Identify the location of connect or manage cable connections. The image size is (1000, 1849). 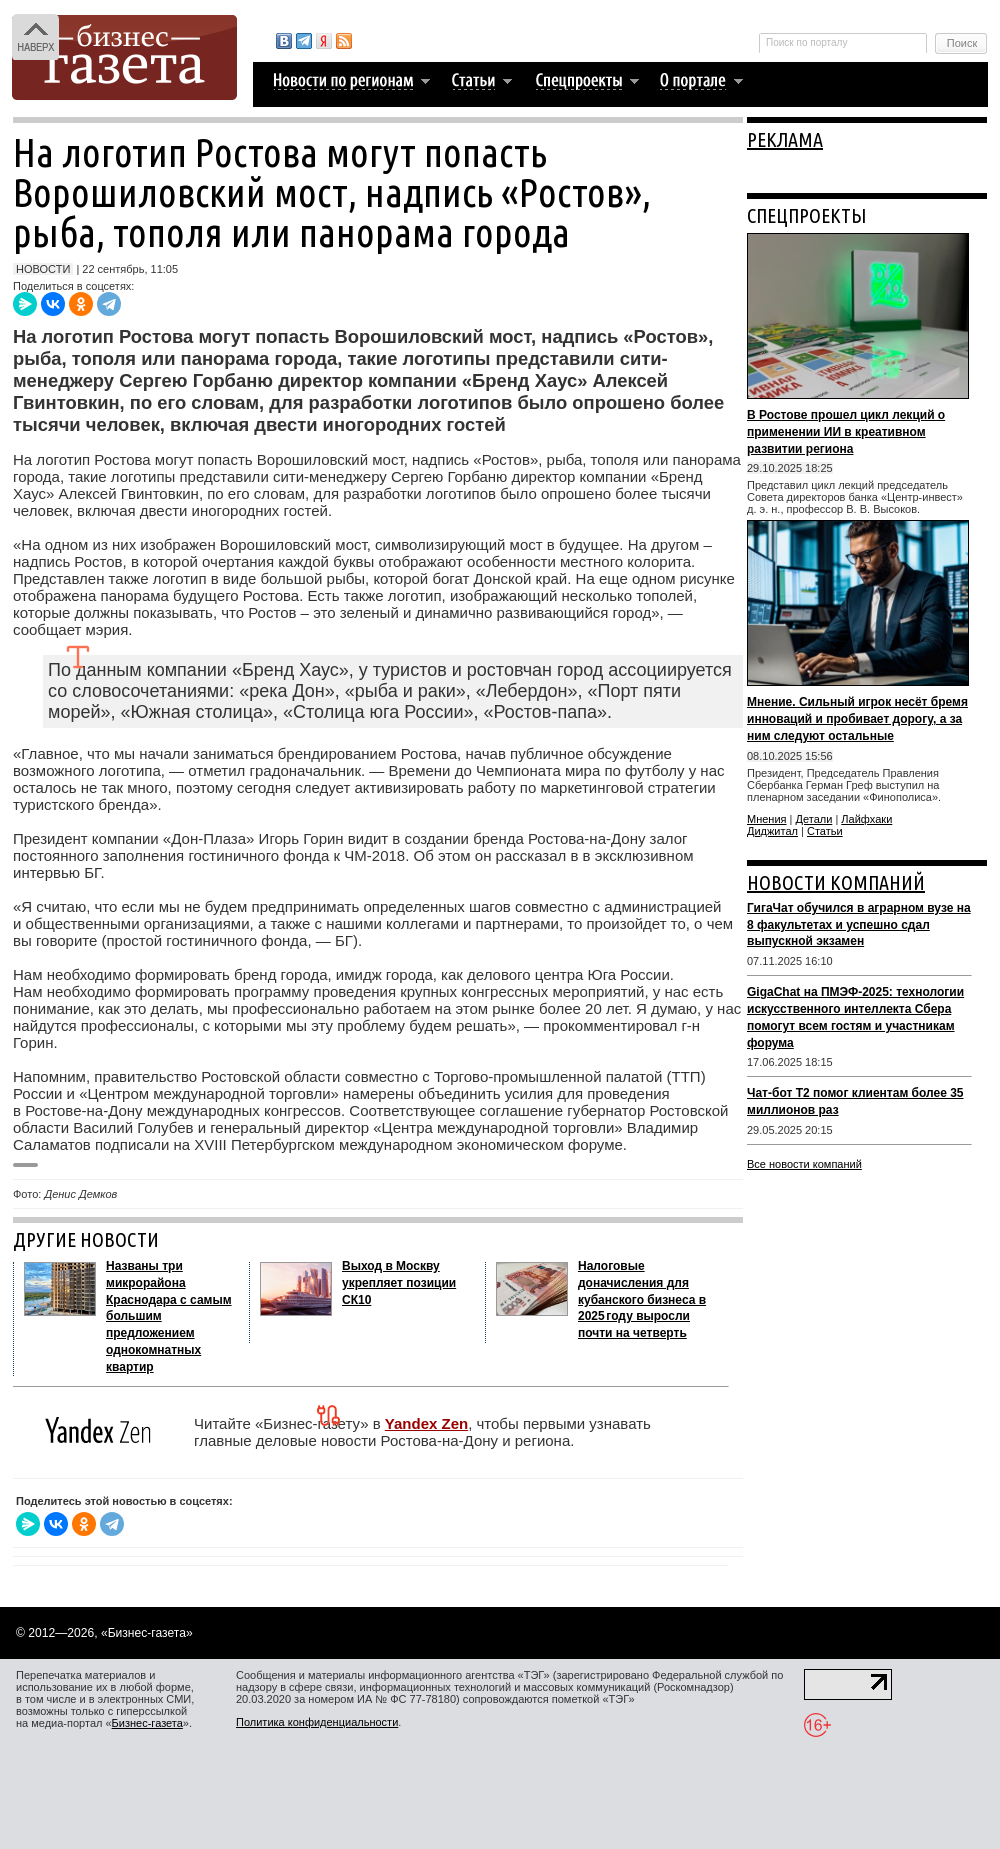
(328, 1415).